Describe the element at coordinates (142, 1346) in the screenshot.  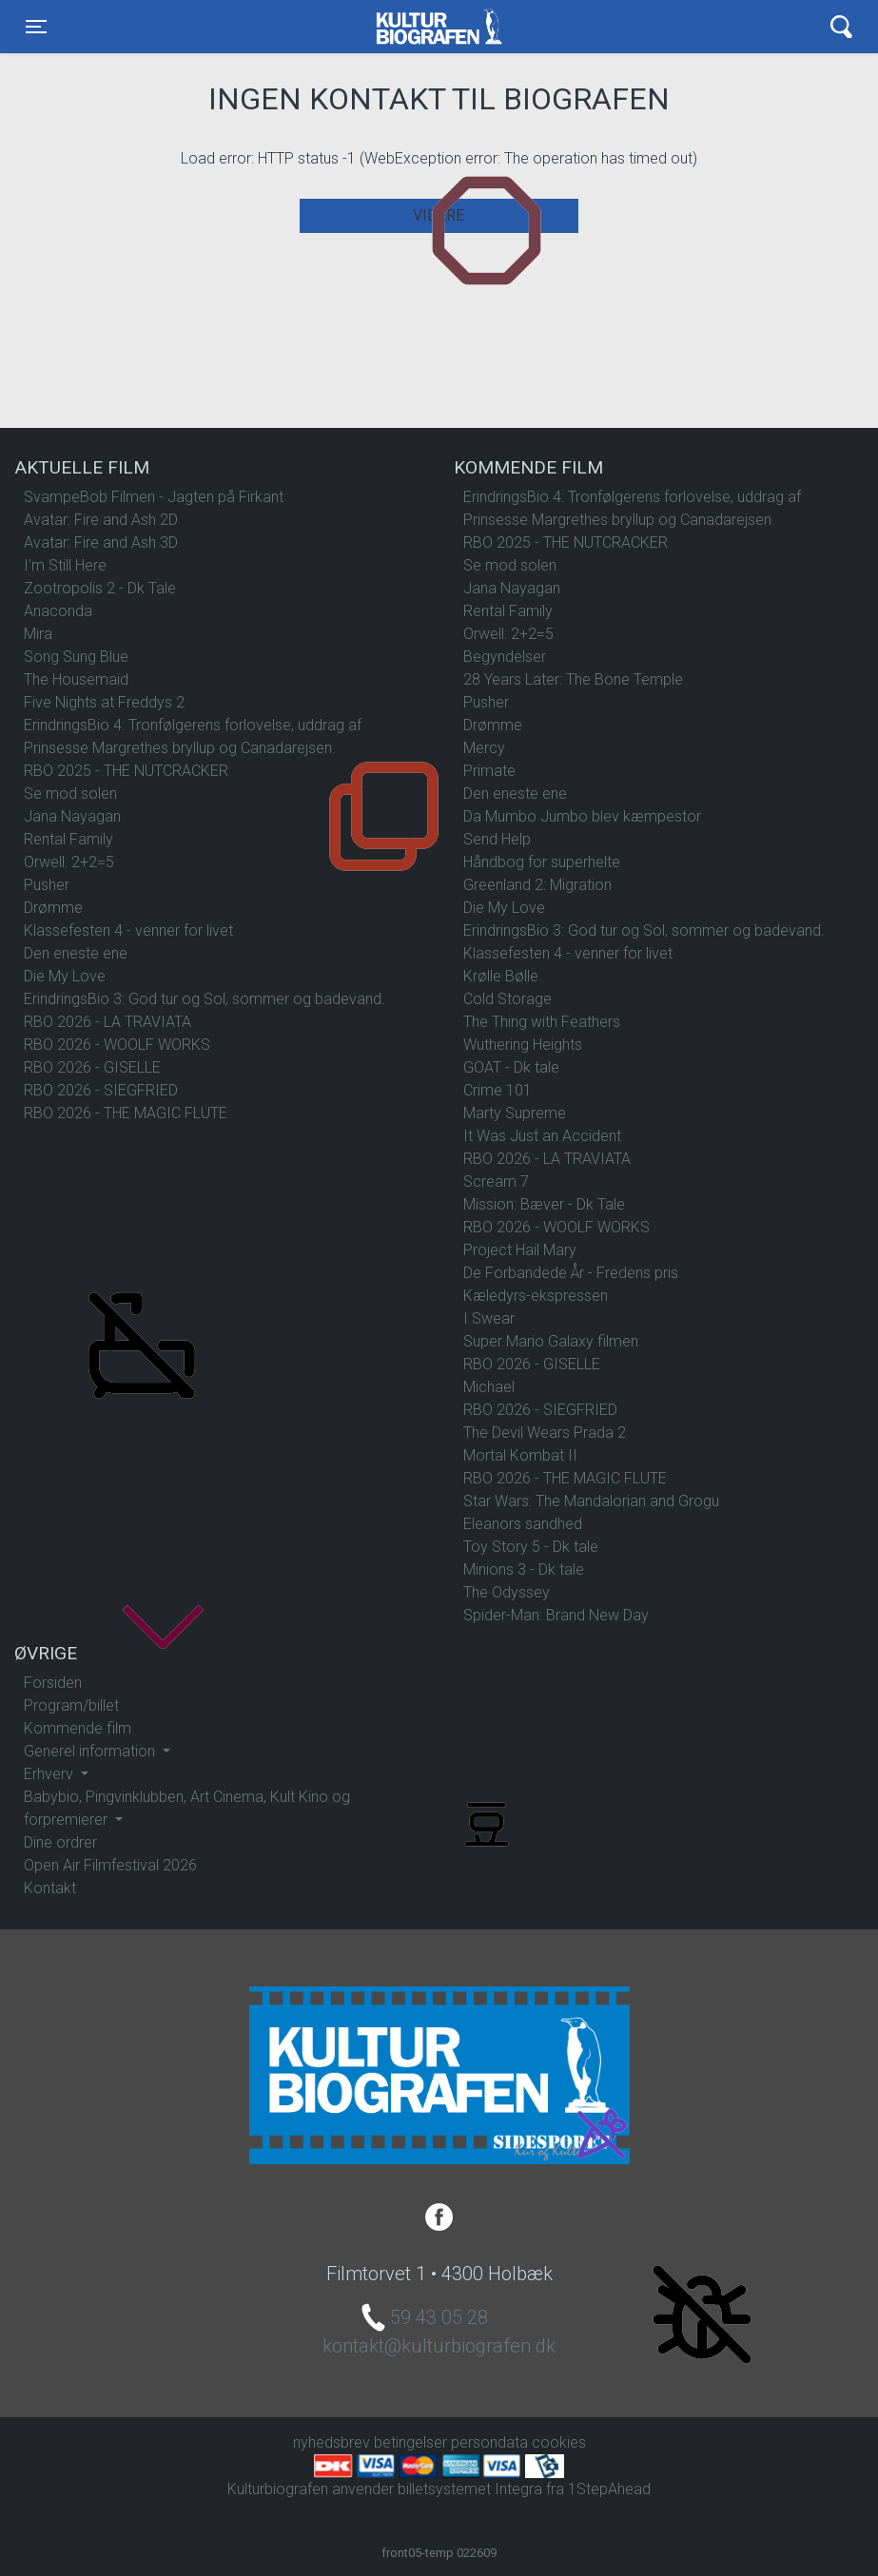
I see `indicates bathtub or bath feature is unavailable` at that location.